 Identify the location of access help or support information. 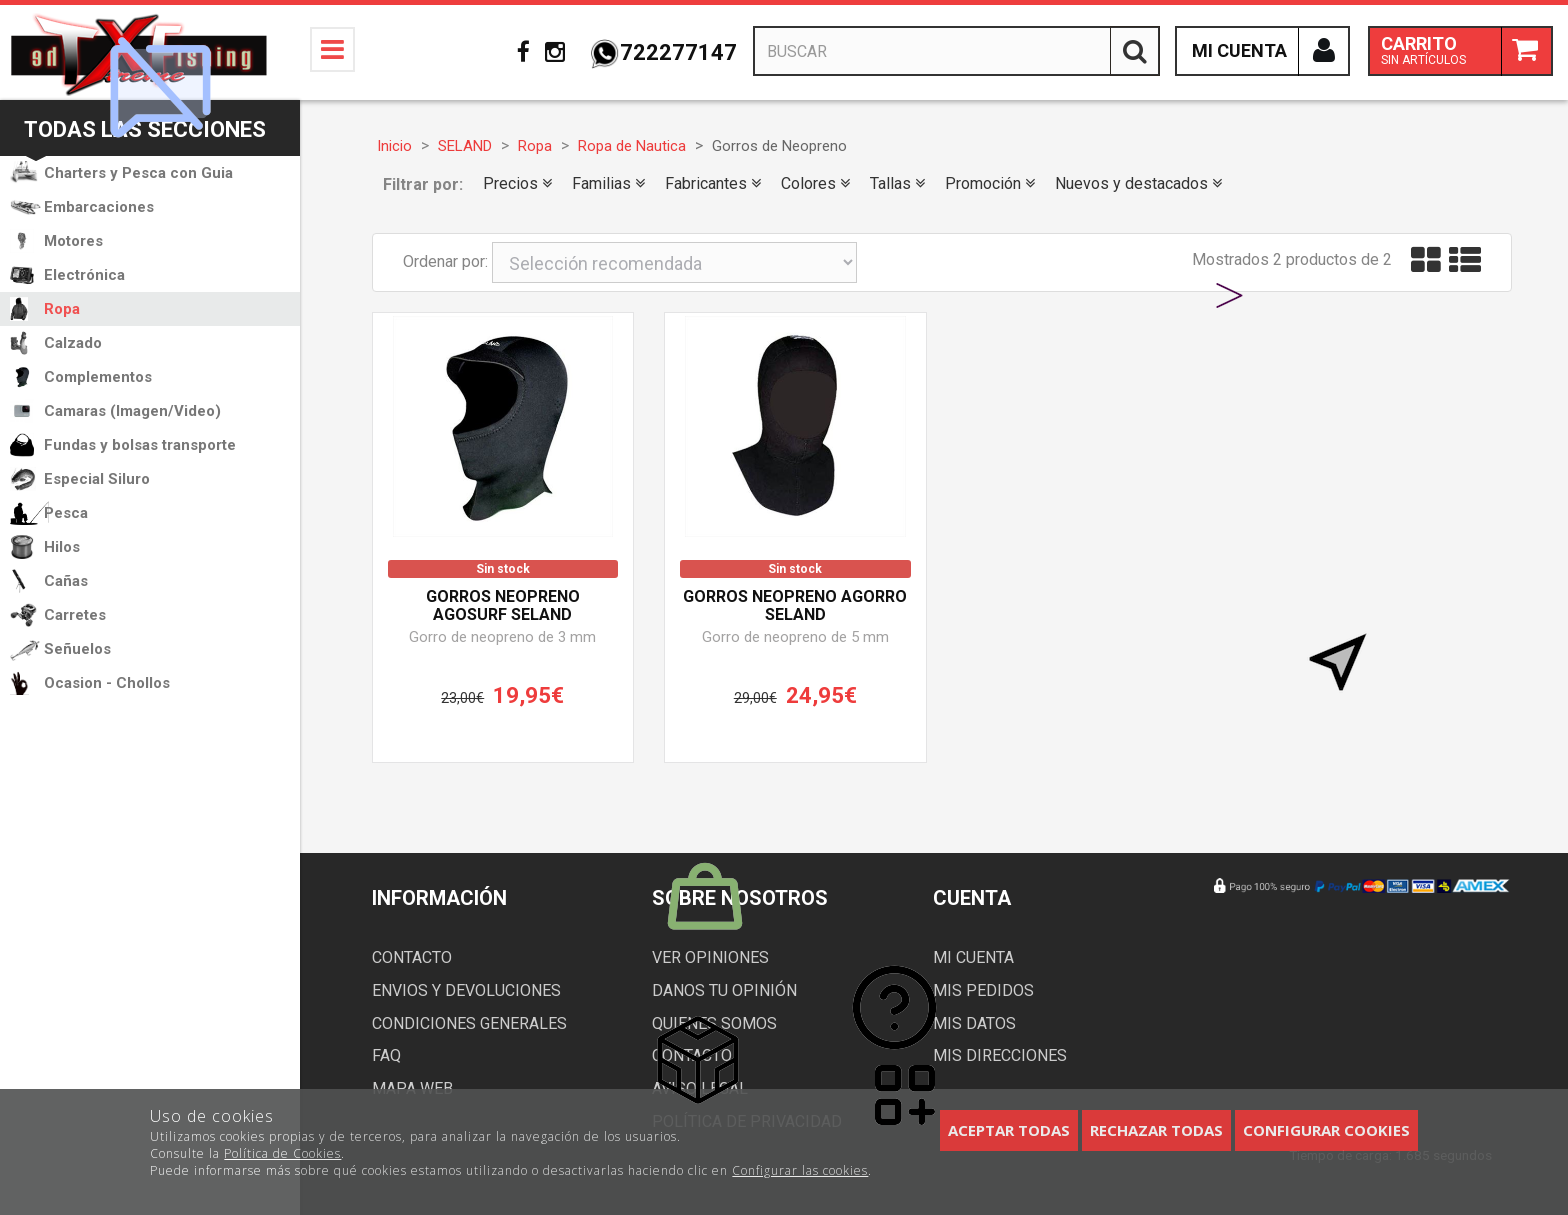
(894, 1007).